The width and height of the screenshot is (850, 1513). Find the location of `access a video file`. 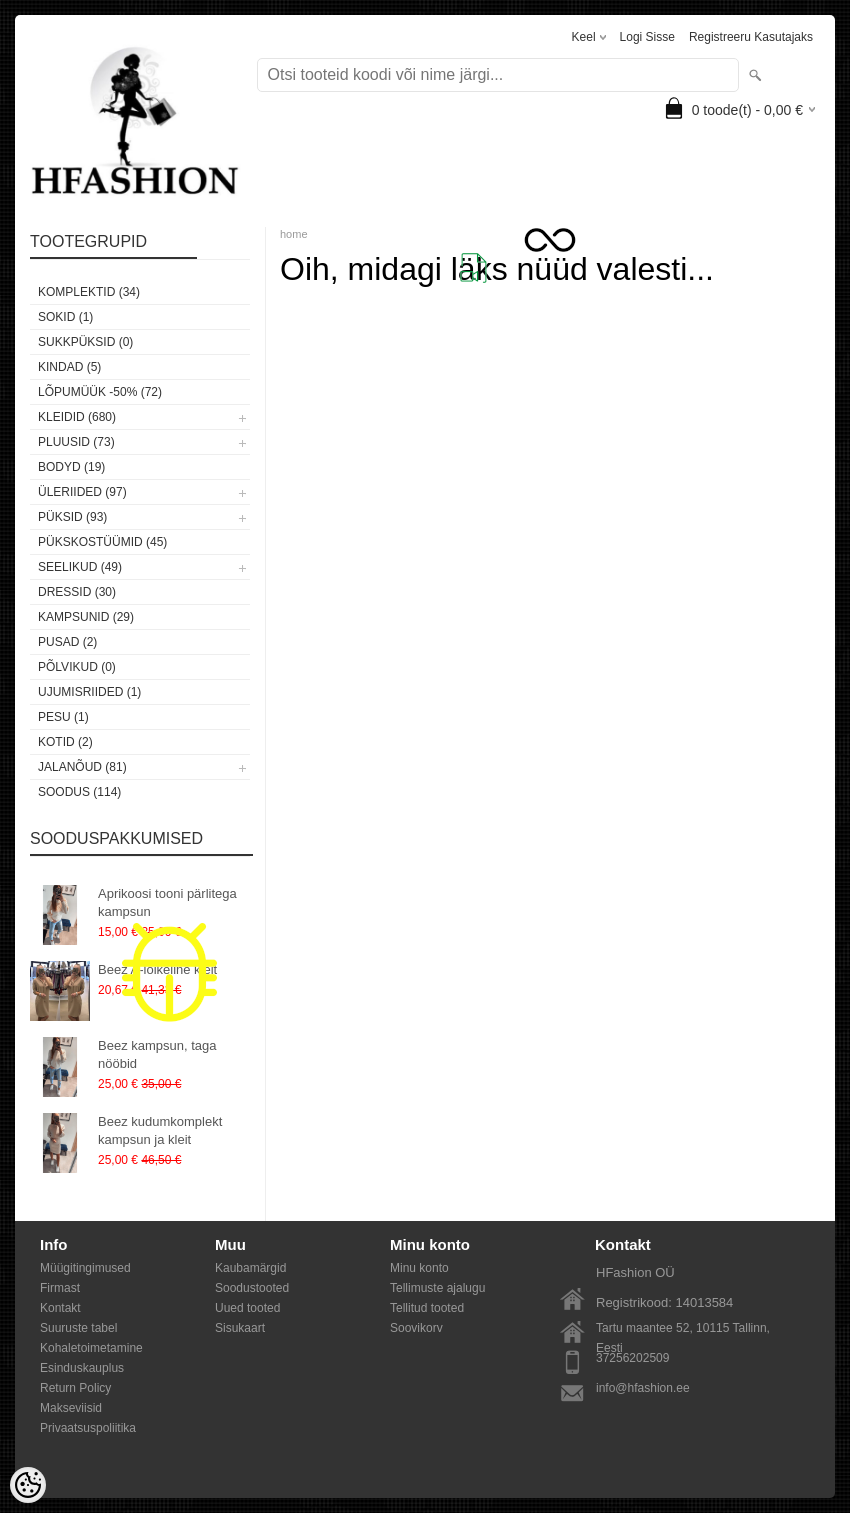

access a video file is located at coordinates (474, 268).